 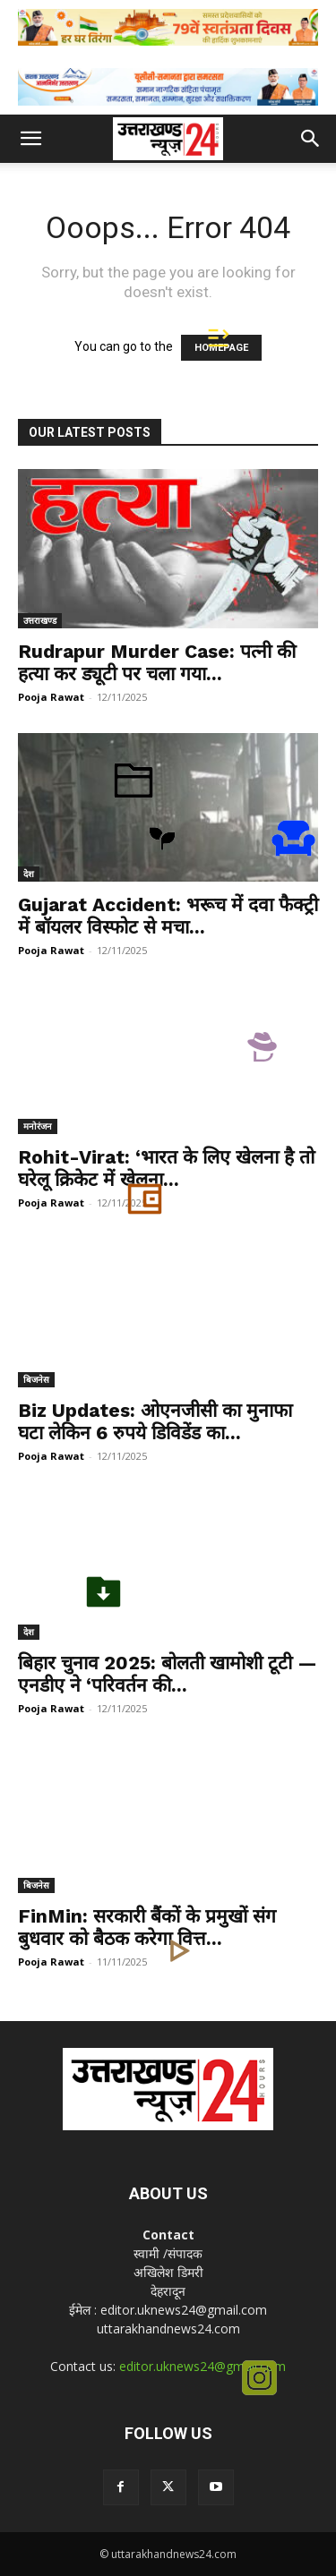 What do you see at coordinates (218, 337) in the screenshot?
I see `expand the side navigation menu` at bounding box center [218, 337].